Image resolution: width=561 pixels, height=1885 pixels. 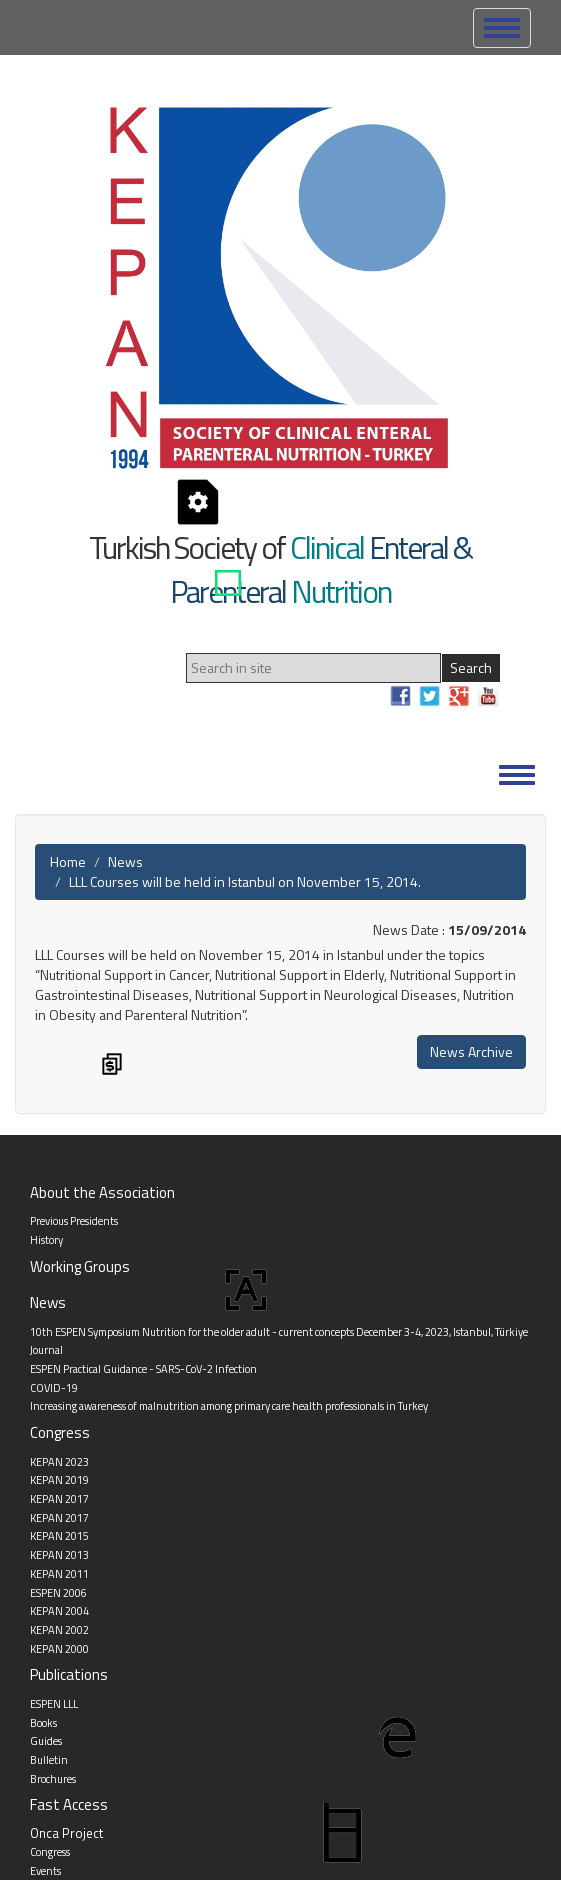 What do you see at coordinates (112, 1064) in the screenshot?
I see `view currency or financial documents` at bounding box center [112, 1064].